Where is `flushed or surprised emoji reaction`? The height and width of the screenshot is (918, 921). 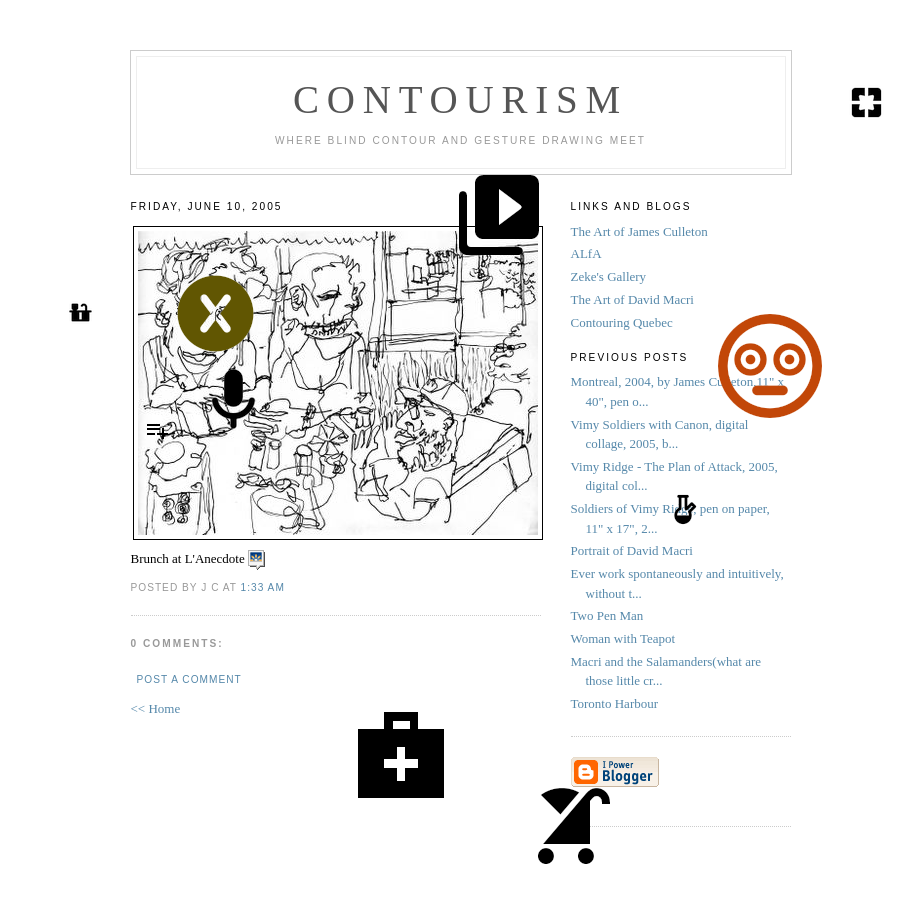 flushed or surprised emoji reaction is located at coordinates (770, 366).